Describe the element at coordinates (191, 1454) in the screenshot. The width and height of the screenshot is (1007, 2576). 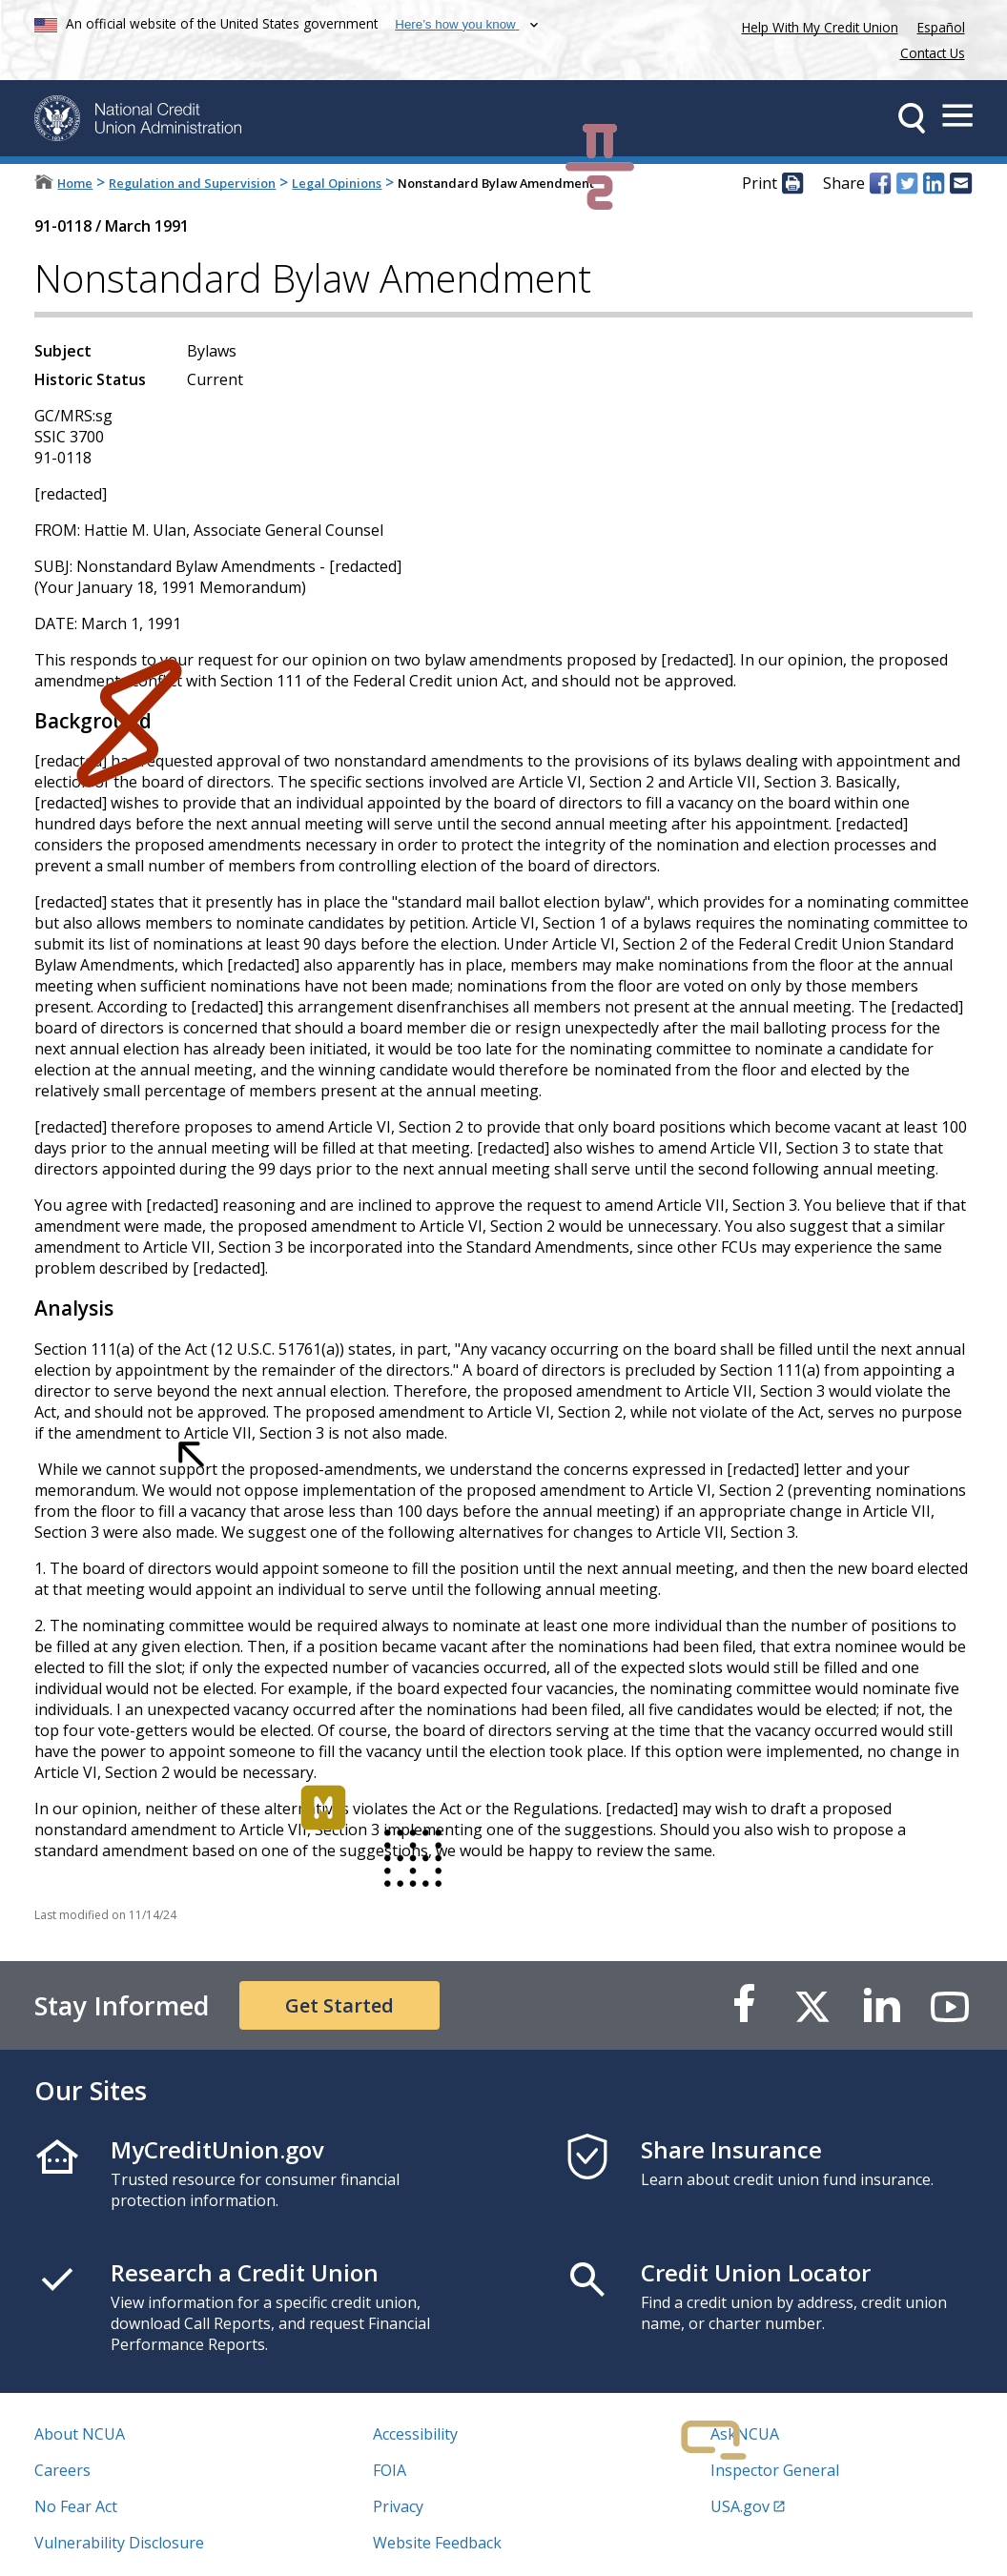
I see `navigate back or return to previous screen` at that location.